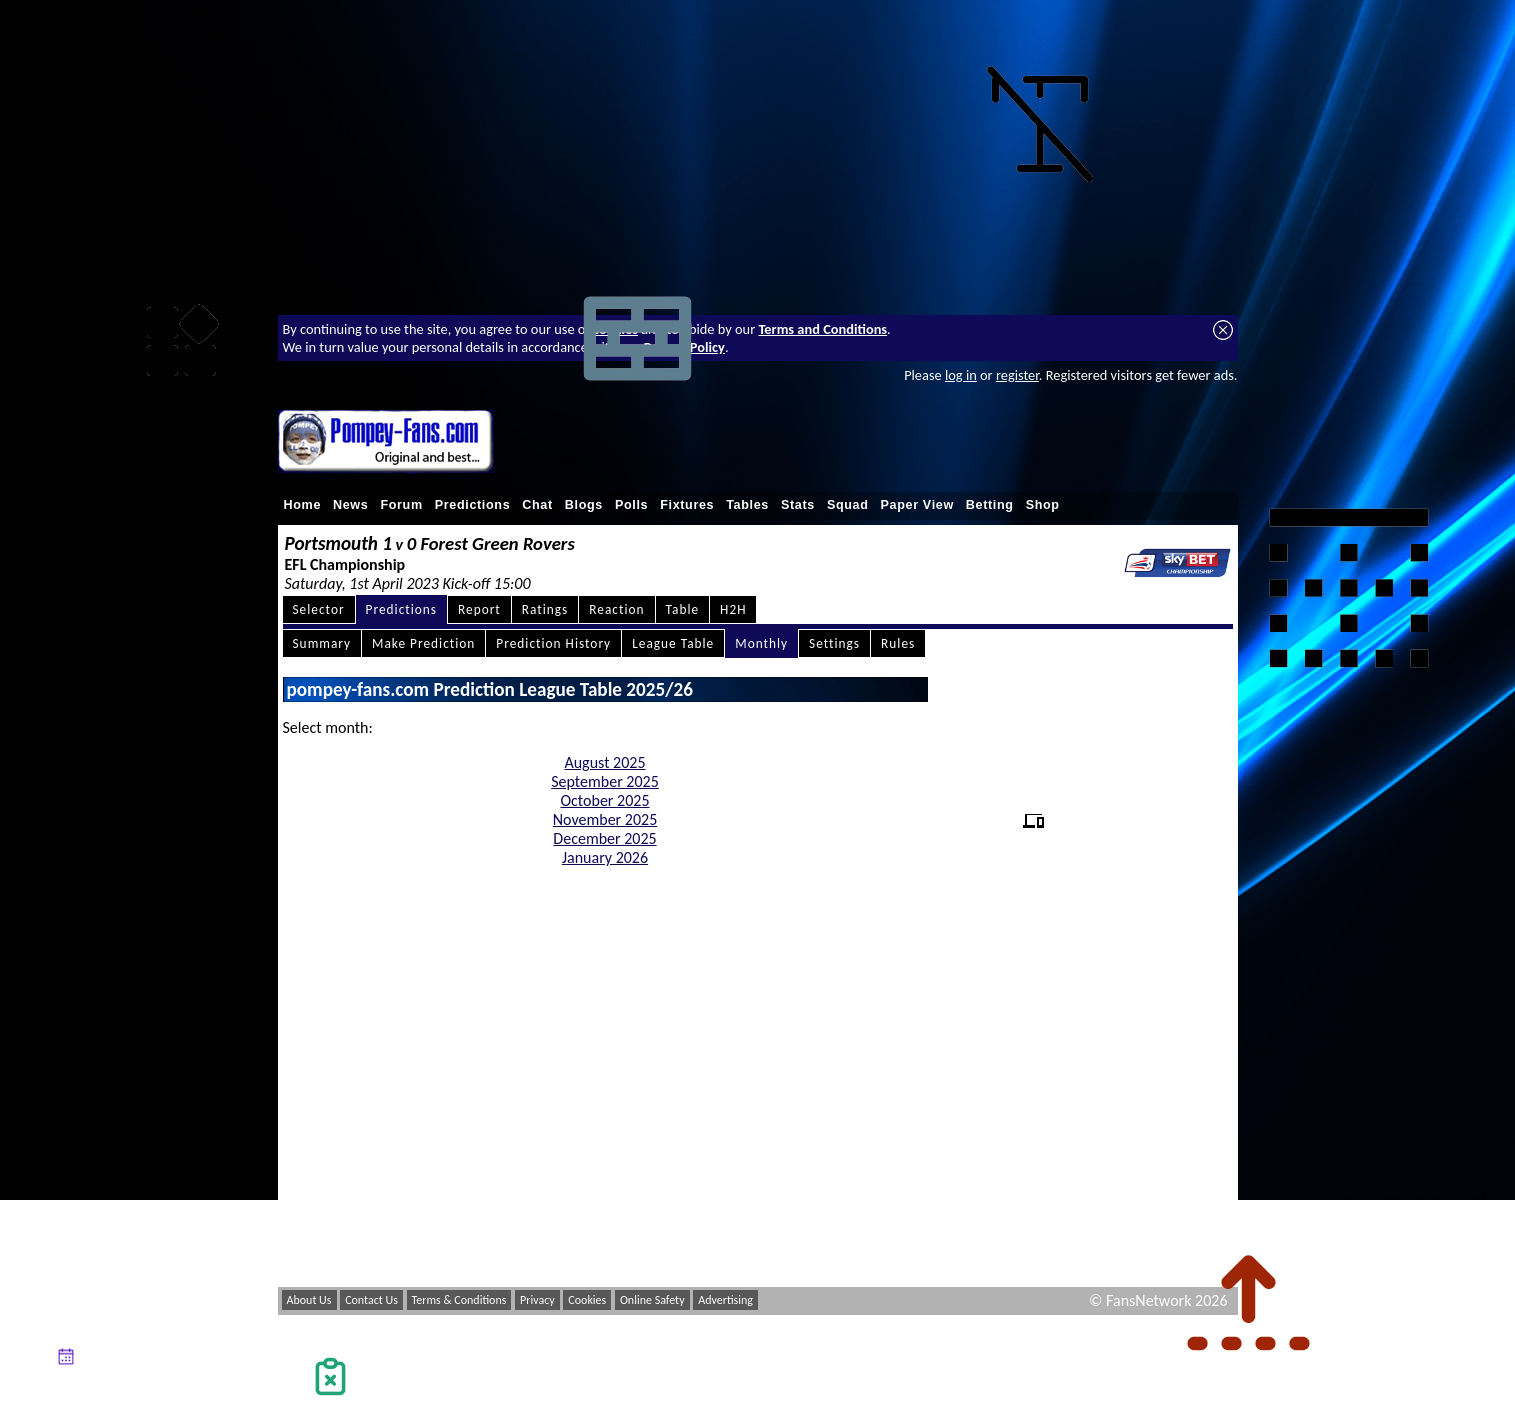 This screenshot has height=1420, width=1515. What do you see at coordinates (181, 341) in the screenshot?
I see `access widgets or mini-apps` at bounding box center [181, 341].